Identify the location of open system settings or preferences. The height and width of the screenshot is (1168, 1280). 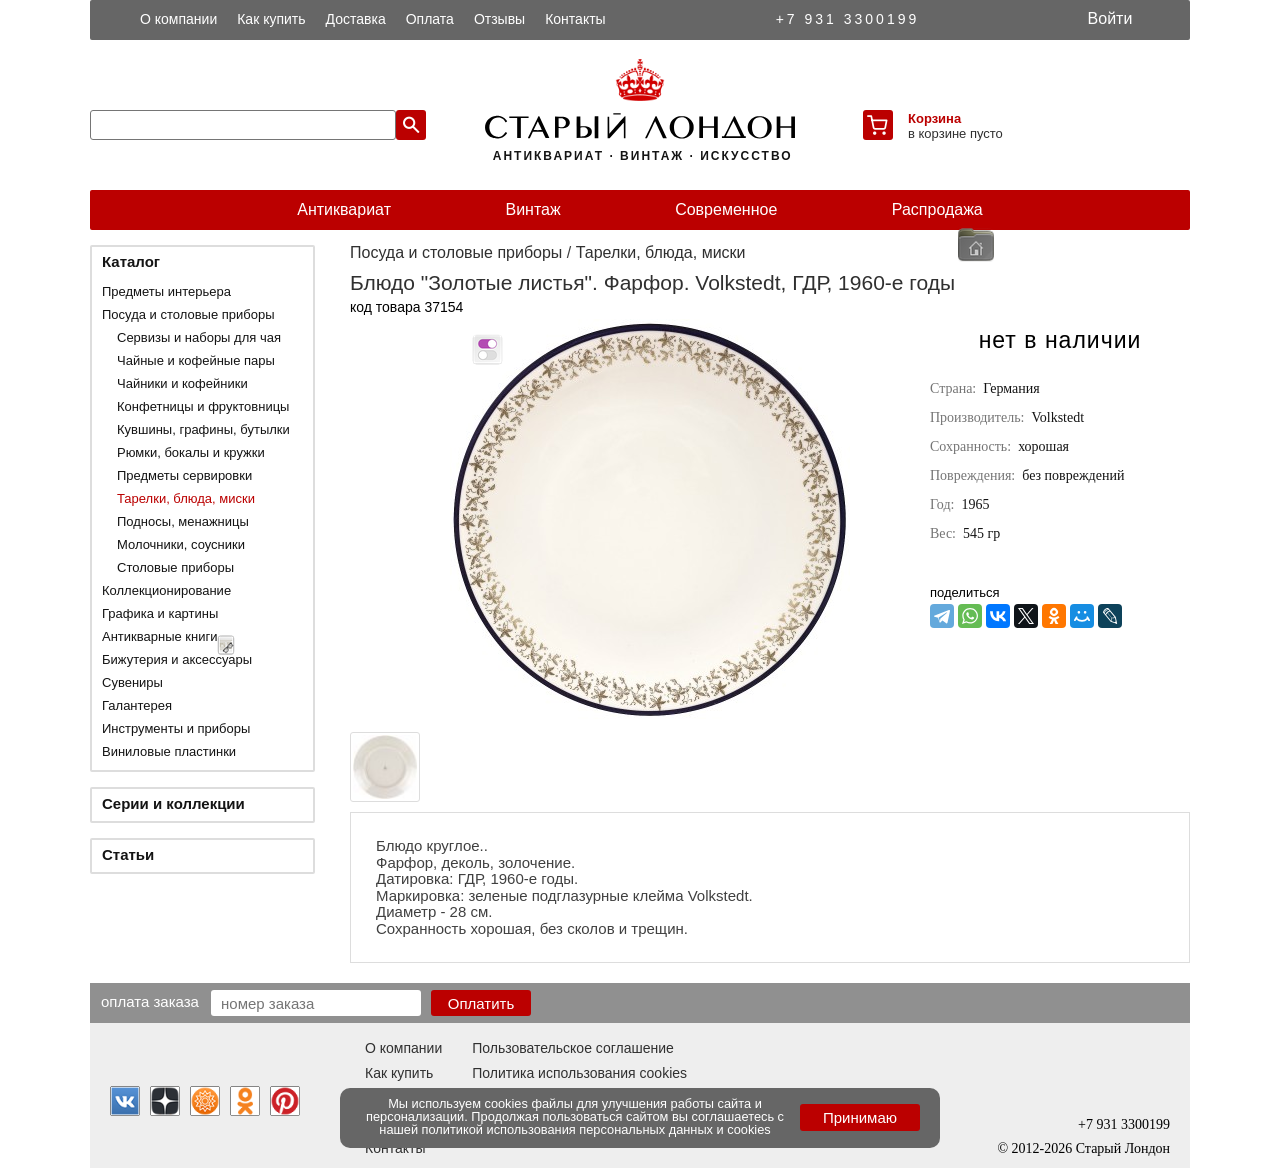
(487, 349).